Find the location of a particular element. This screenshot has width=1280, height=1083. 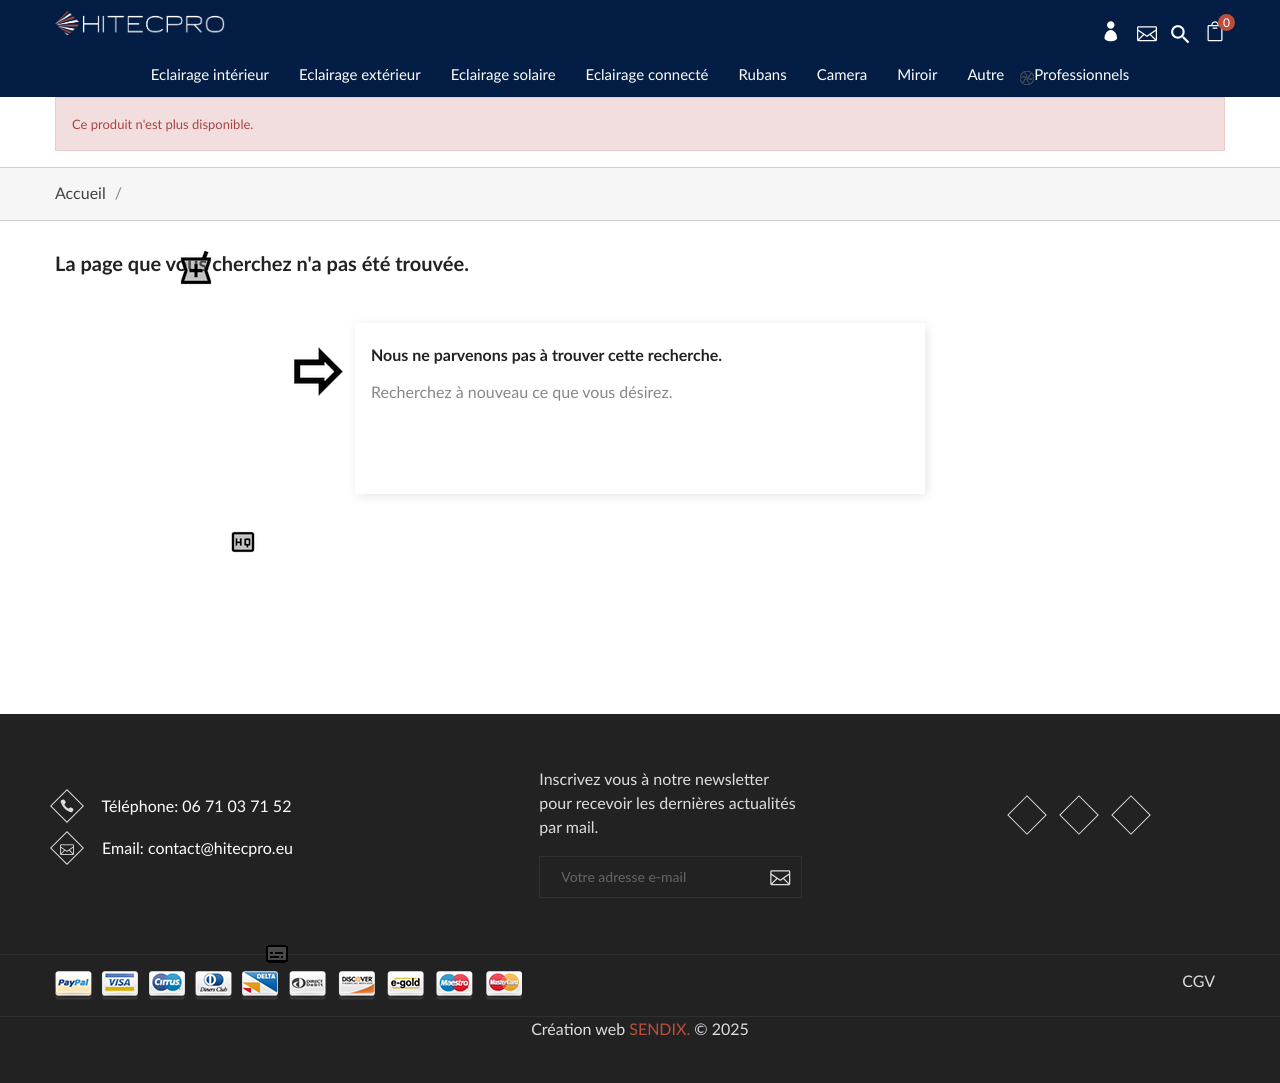

toggle high quality video or audio playback is located at coordinates (243, 542).